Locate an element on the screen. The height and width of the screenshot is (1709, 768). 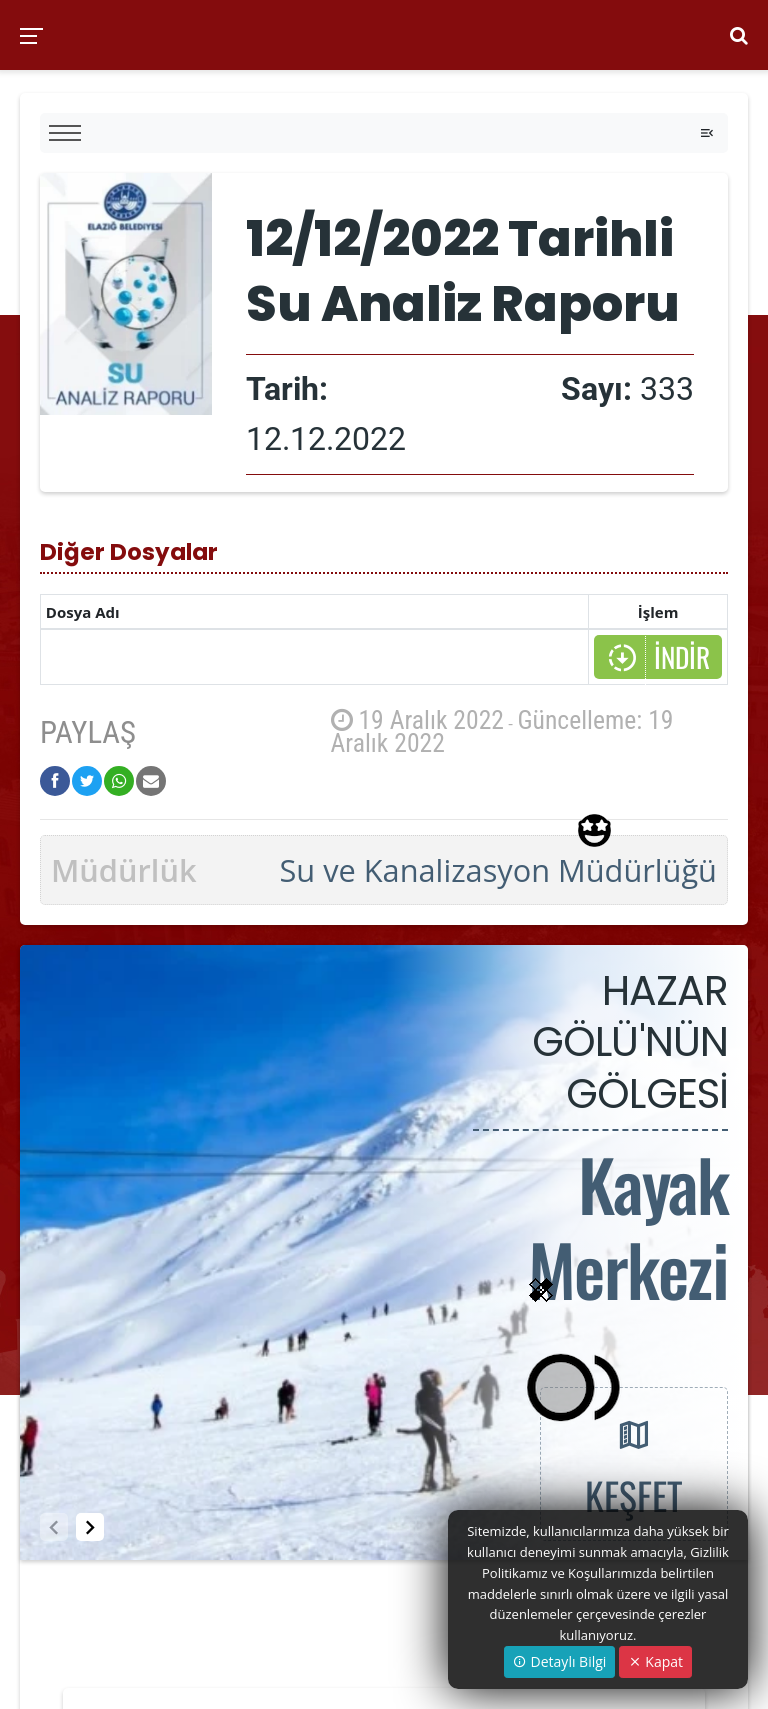
apply healing or repair tool is located at coordinates (541, 1290).